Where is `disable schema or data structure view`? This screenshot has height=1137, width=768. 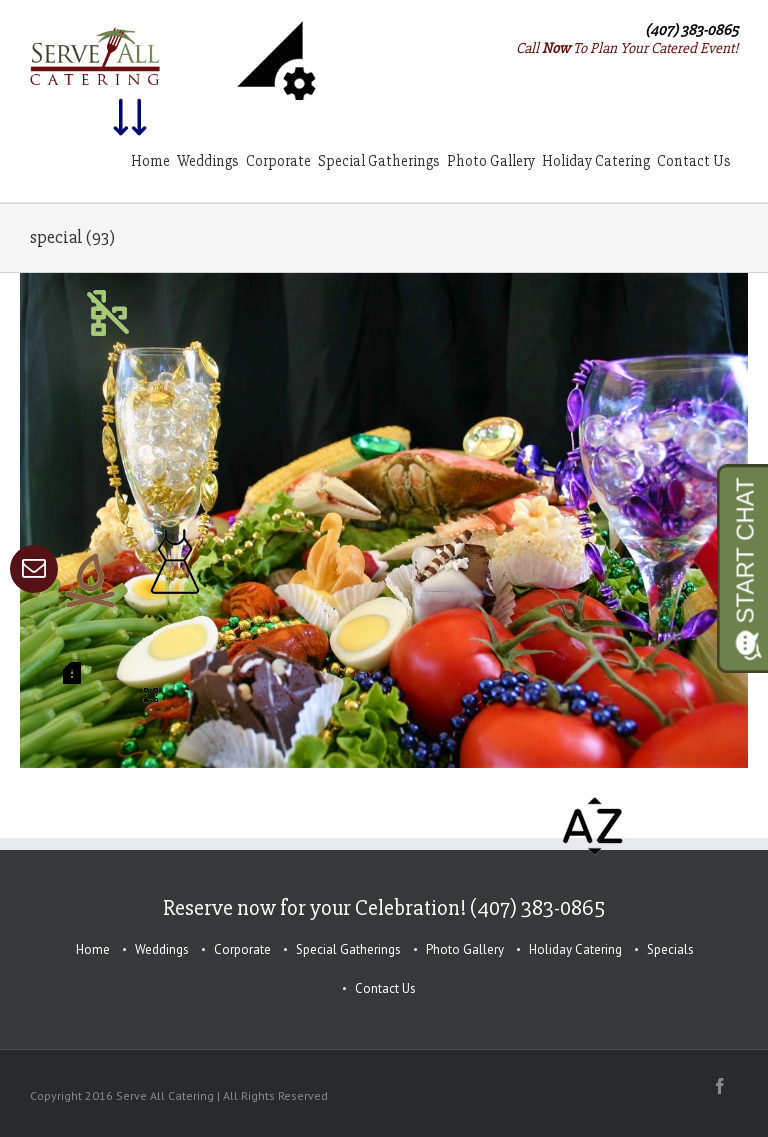
disable schema or data structure view is located at coordinates (108, 313).